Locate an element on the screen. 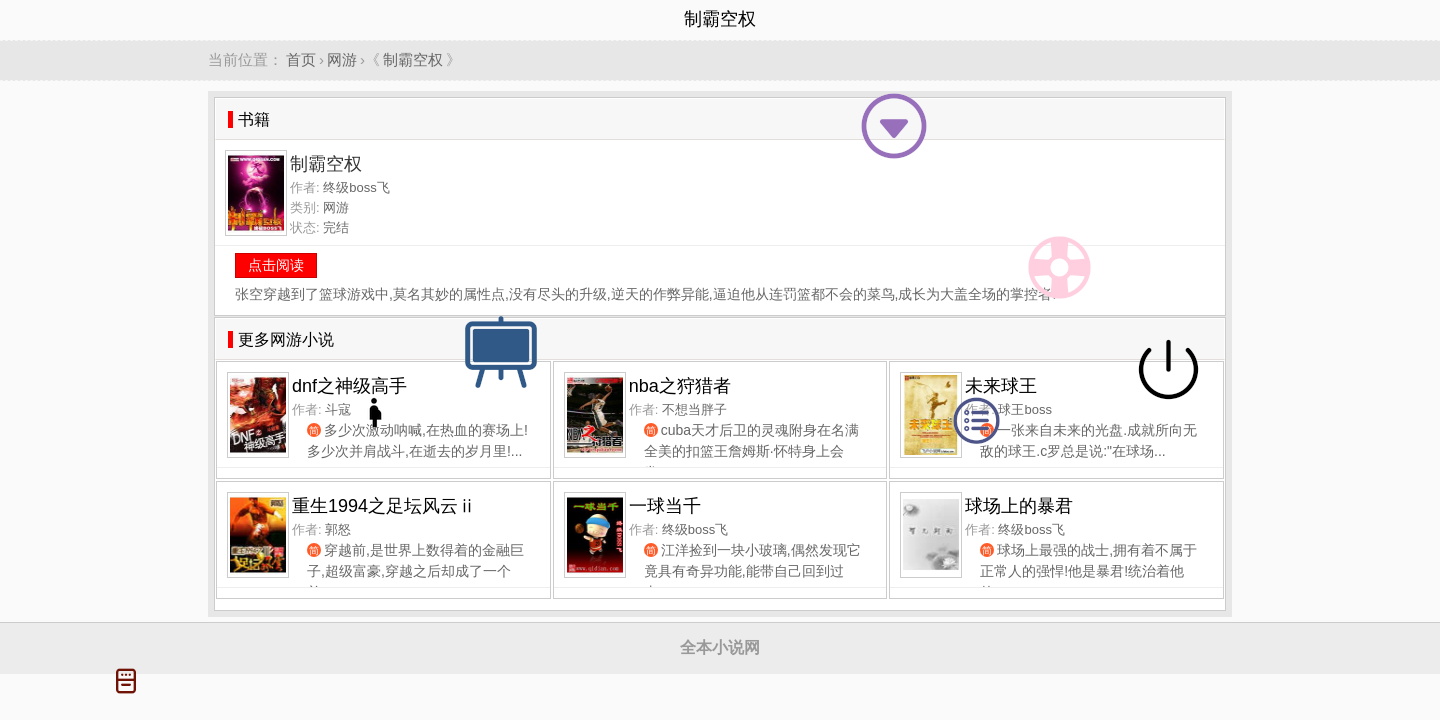 This screenshot has height=720, width=1440. turn device on or off is located at coordinates (1168, 369).